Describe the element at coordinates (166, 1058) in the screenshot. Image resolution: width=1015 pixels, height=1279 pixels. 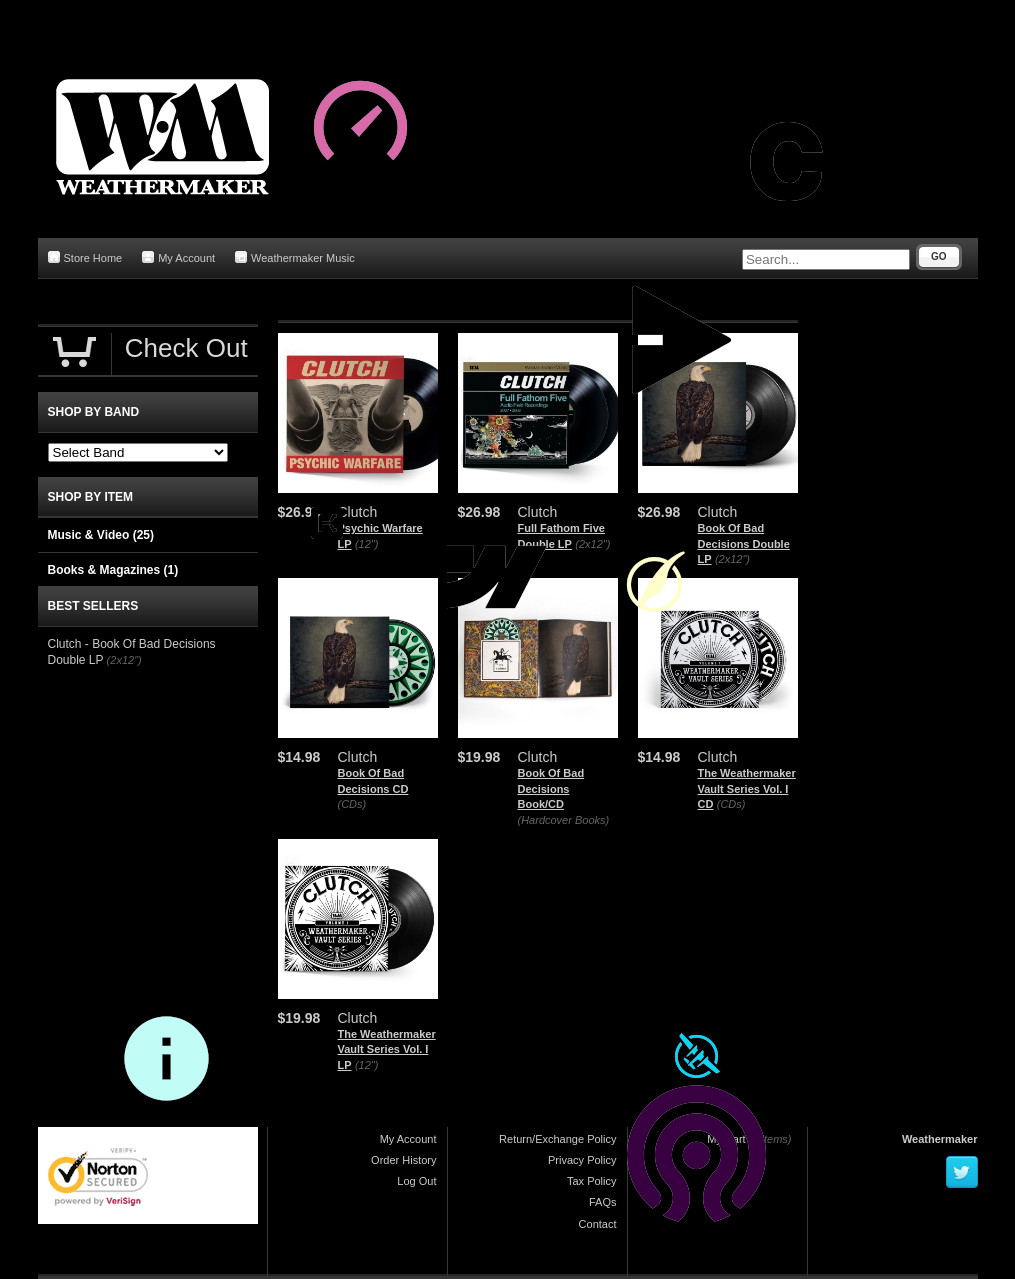
I see `view more information or details` at that location.